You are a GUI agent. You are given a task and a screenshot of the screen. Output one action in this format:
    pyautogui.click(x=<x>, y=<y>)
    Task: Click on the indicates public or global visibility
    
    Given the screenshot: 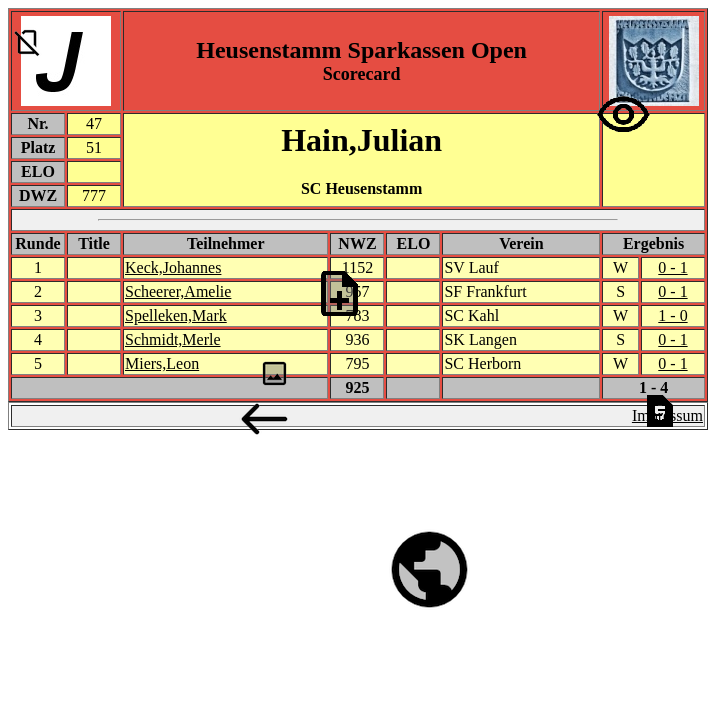 What is the action you would take?
    pyautogui.click(x=429, y=569)
    